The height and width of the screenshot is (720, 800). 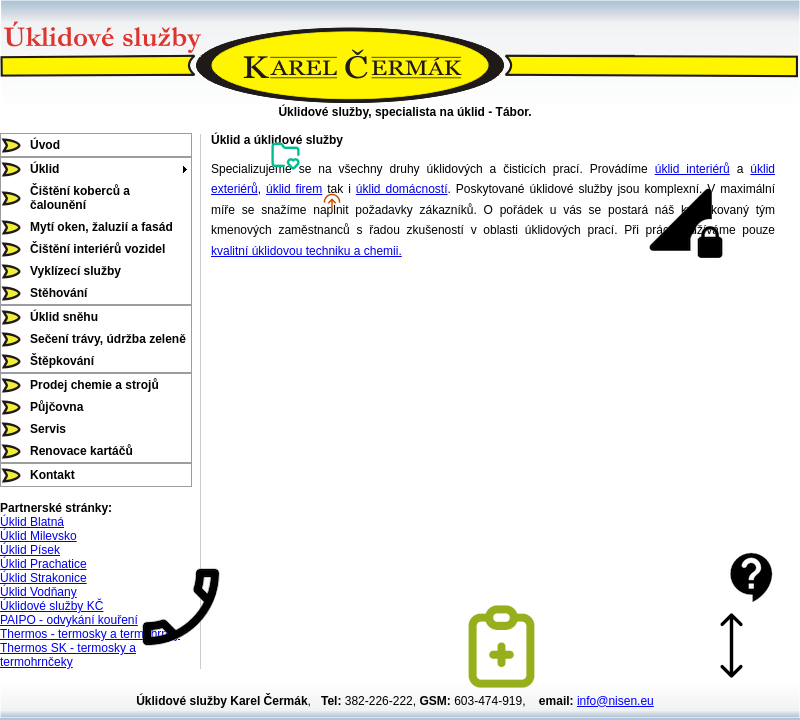 What do you see at coordinates (181, 607) in the screenshot?
I see `make a phone call` at bounding box center [181, 607].